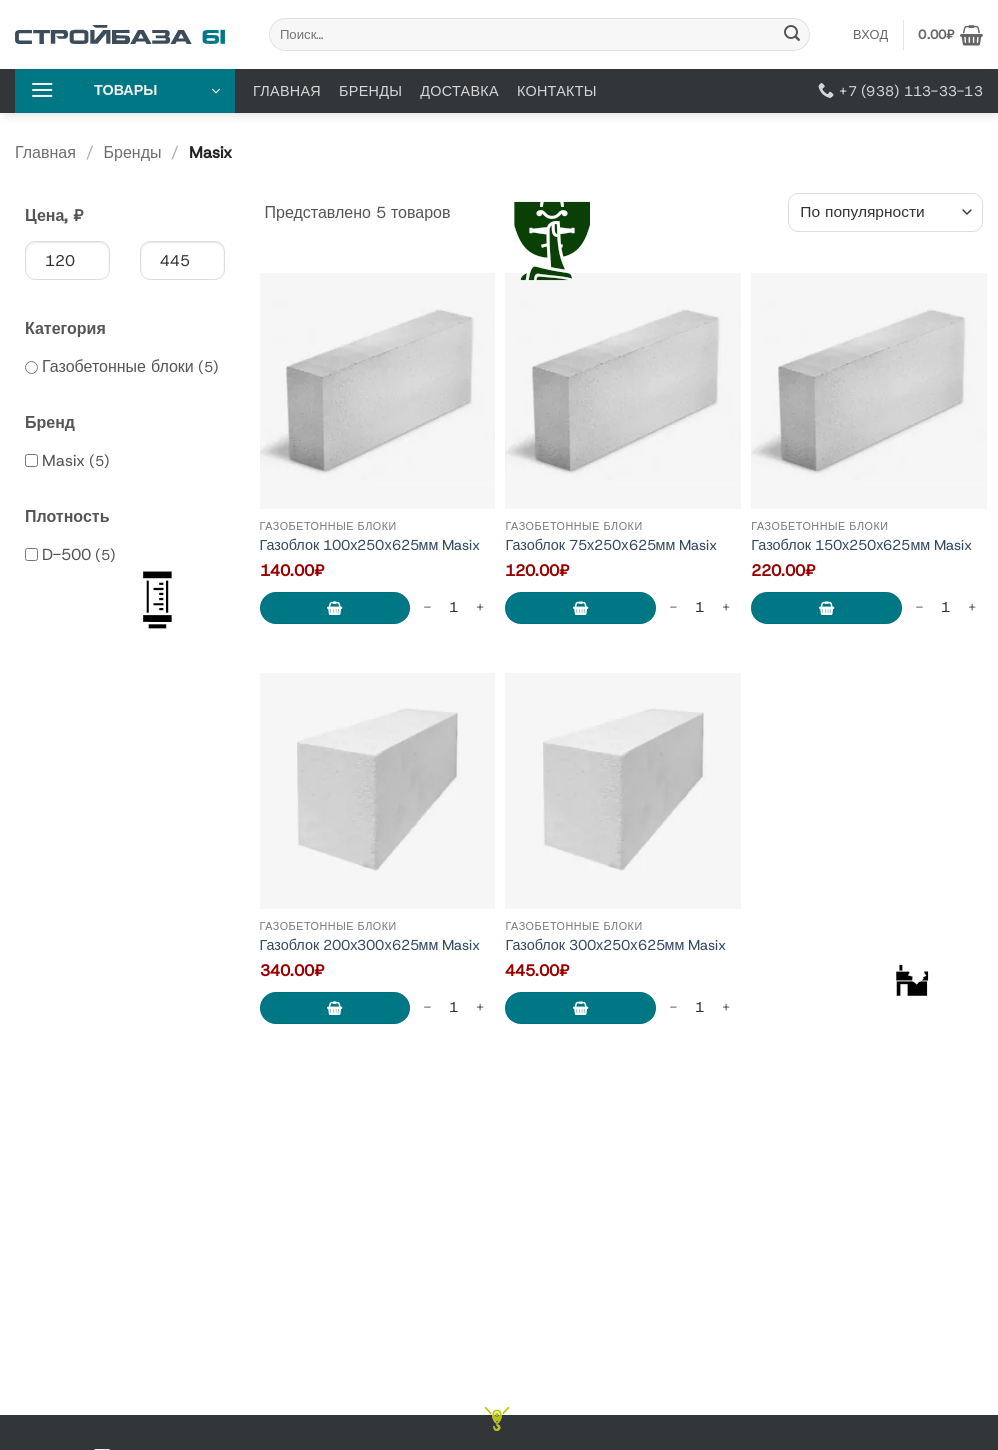  Describe the element at coordinates (497, 1419) in the screenshot. I see `indicates crane or lifting equipment in a game interface` at that location.